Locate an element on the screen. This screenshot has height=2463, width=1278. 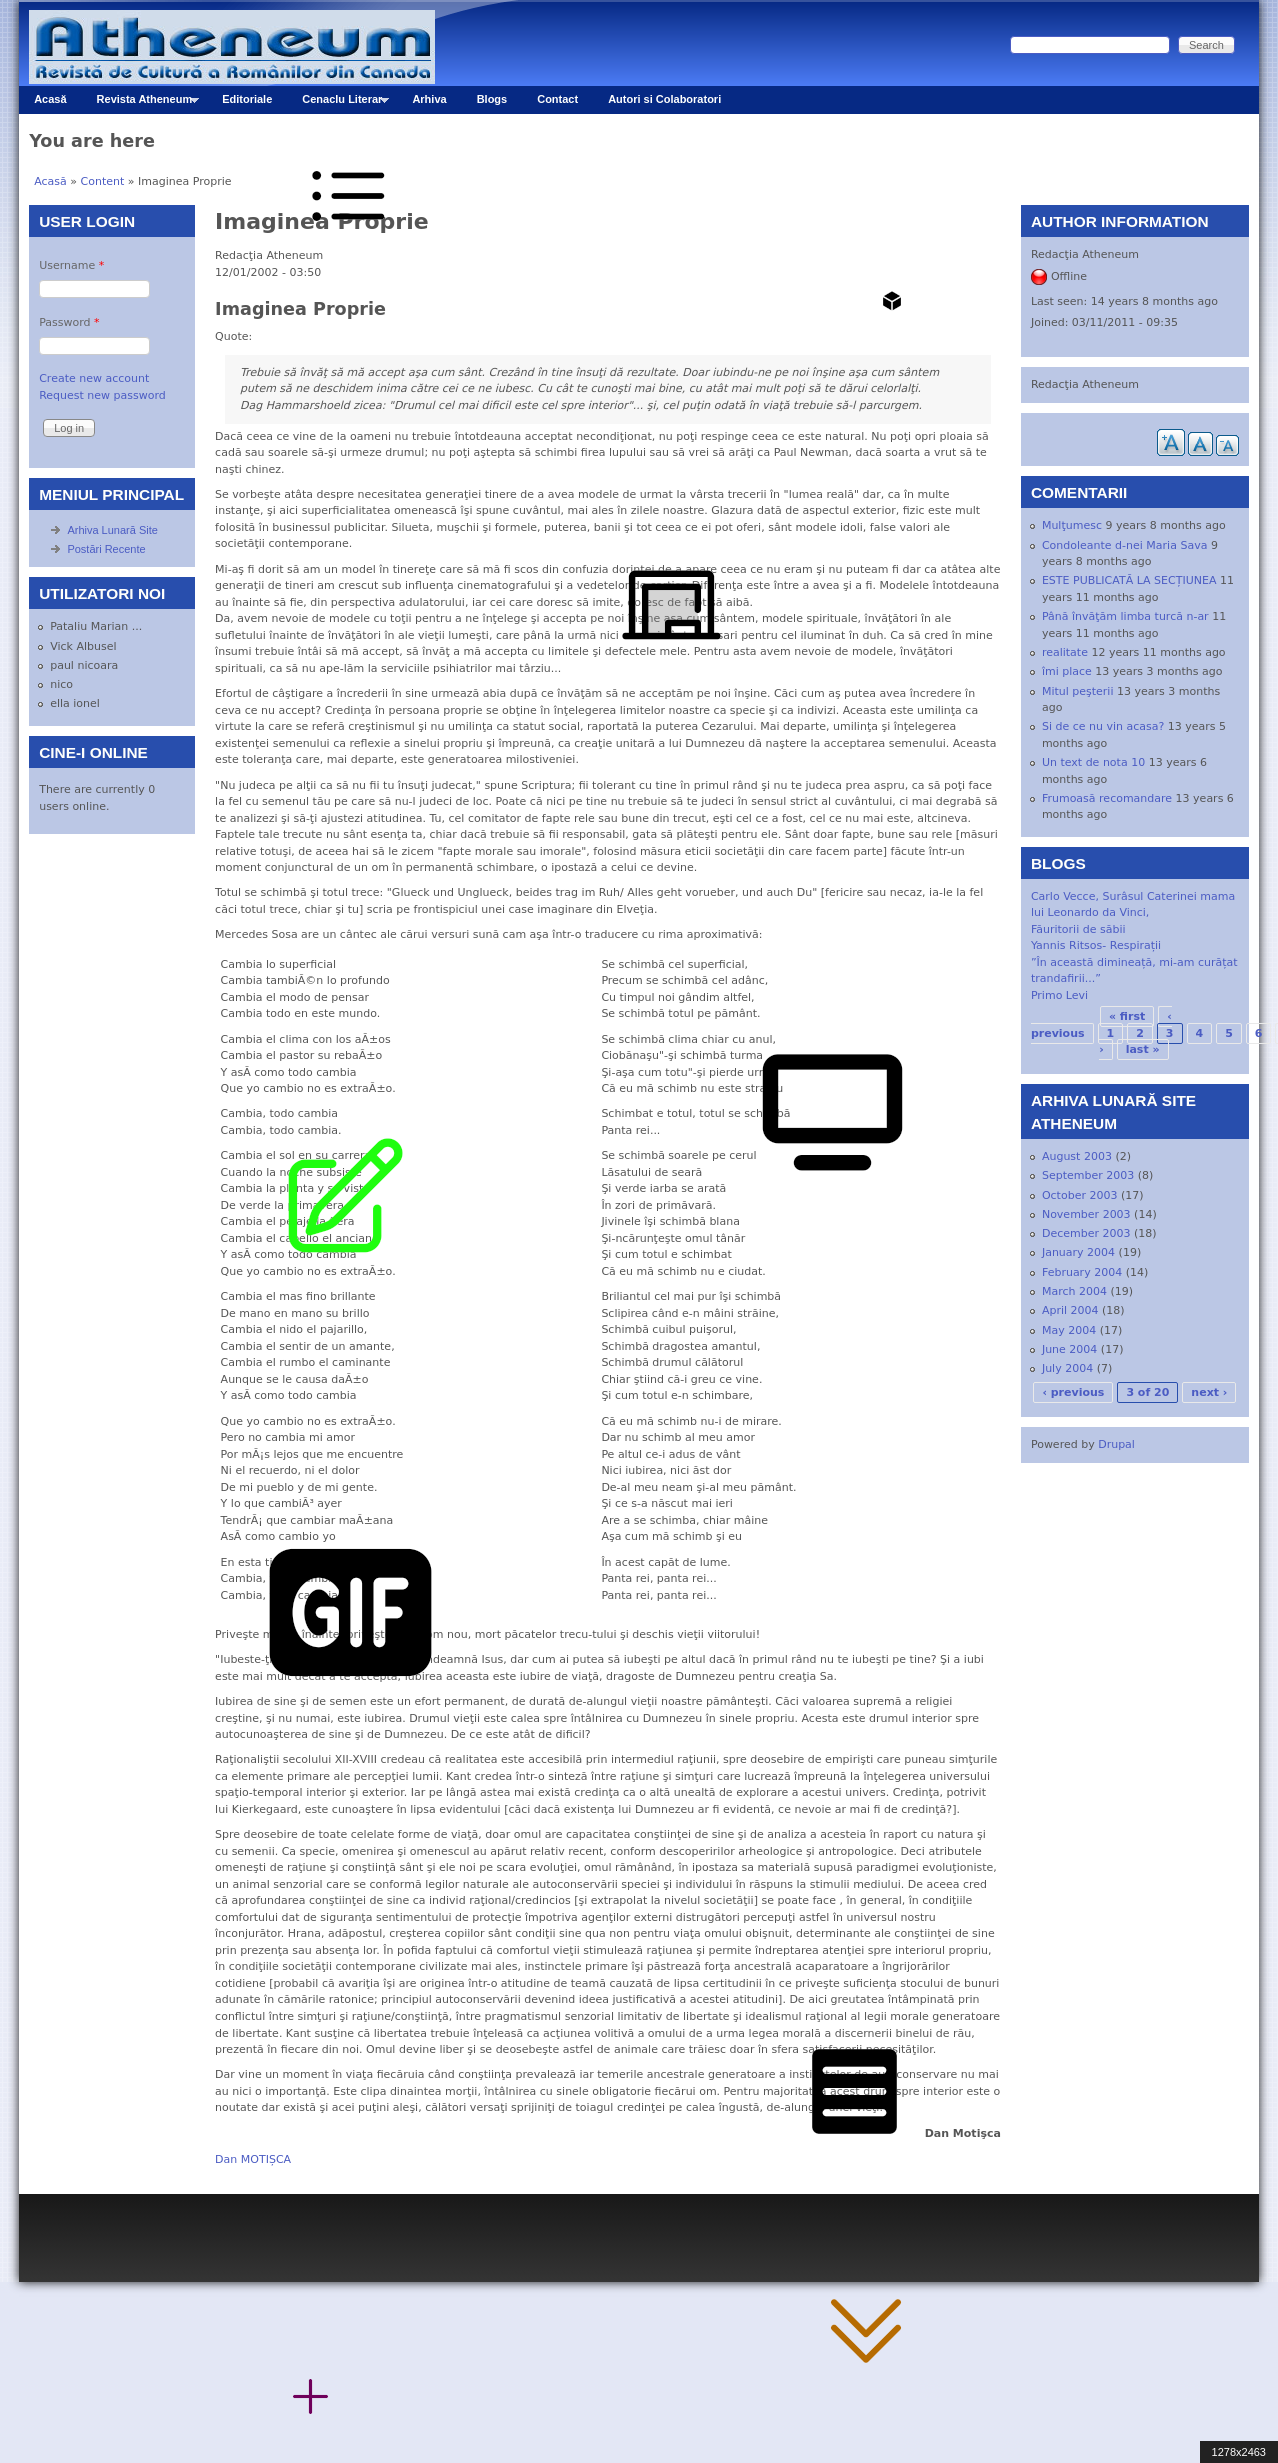
view items in a bulleted list format is located at coordinates (349, 196).